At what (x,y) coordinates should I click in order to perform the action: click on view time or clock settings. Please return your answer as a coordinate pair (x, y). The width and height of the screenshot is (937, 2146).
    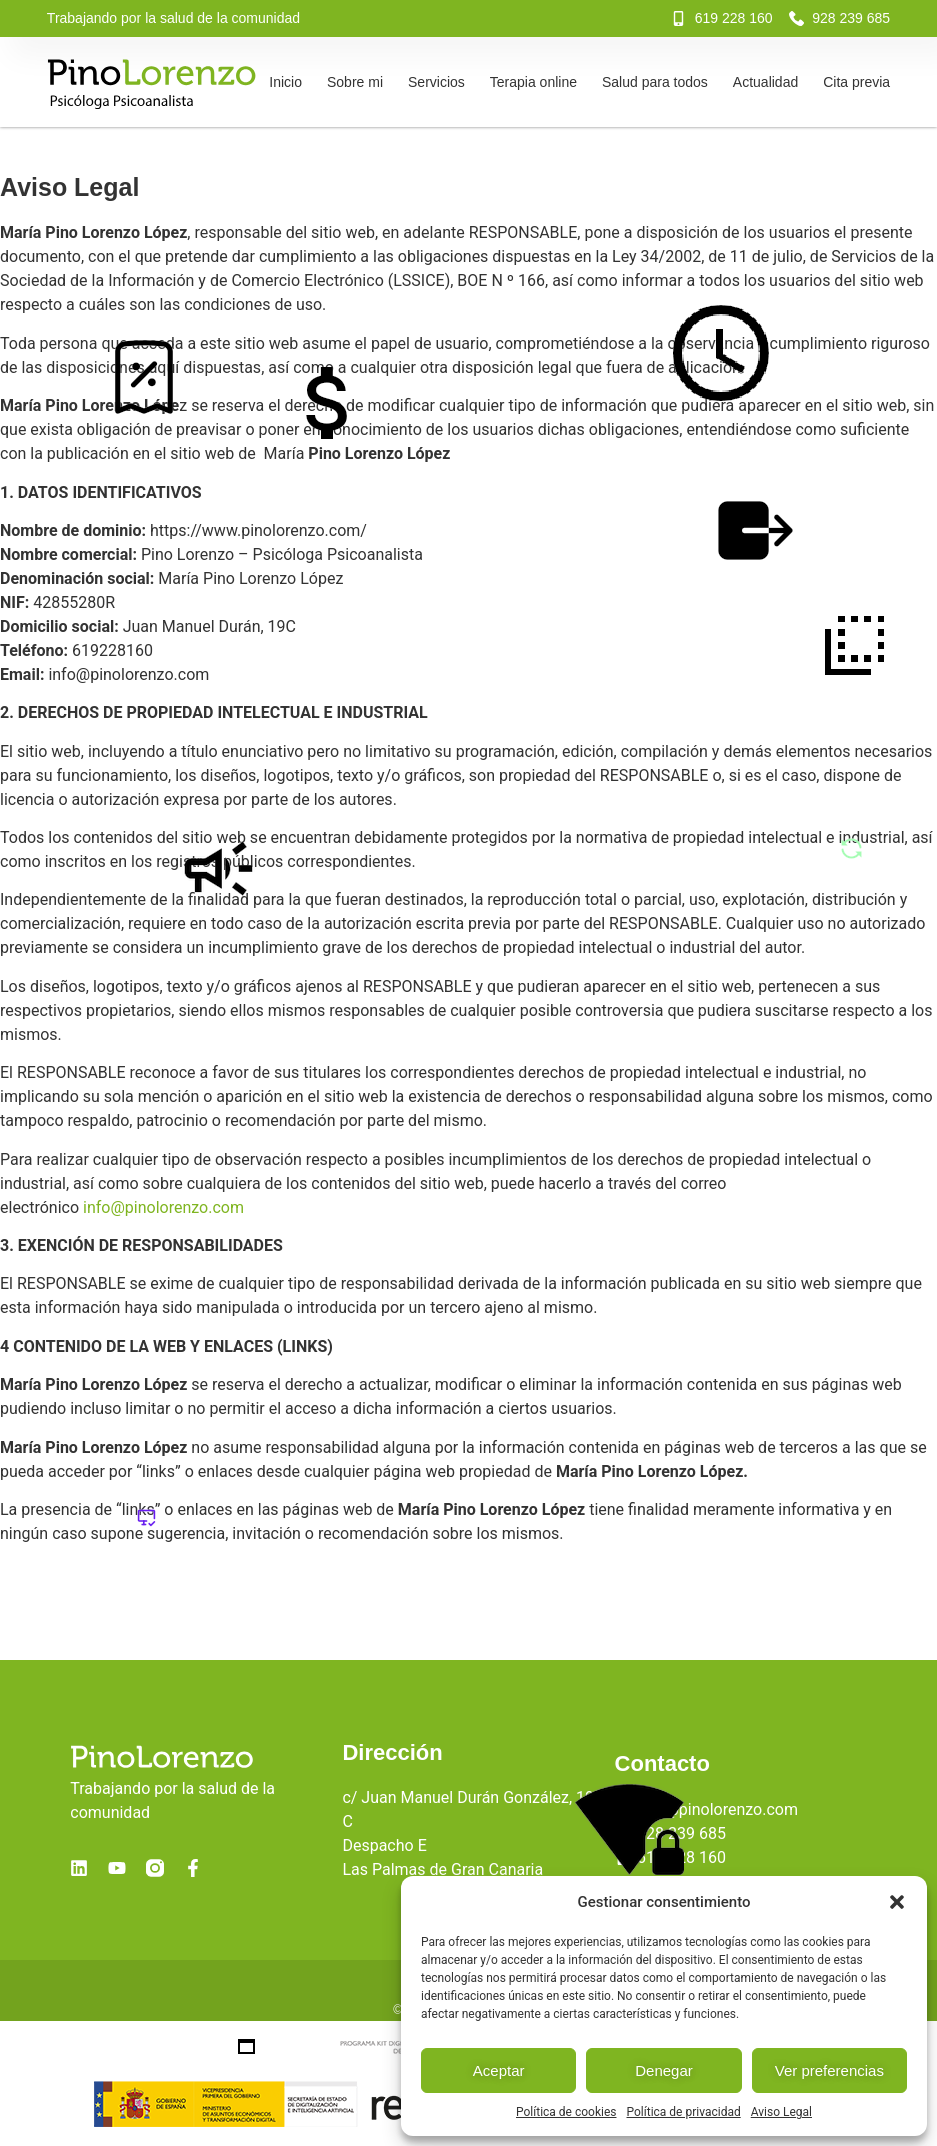
    Looking at the image, I should click on (721, 353).